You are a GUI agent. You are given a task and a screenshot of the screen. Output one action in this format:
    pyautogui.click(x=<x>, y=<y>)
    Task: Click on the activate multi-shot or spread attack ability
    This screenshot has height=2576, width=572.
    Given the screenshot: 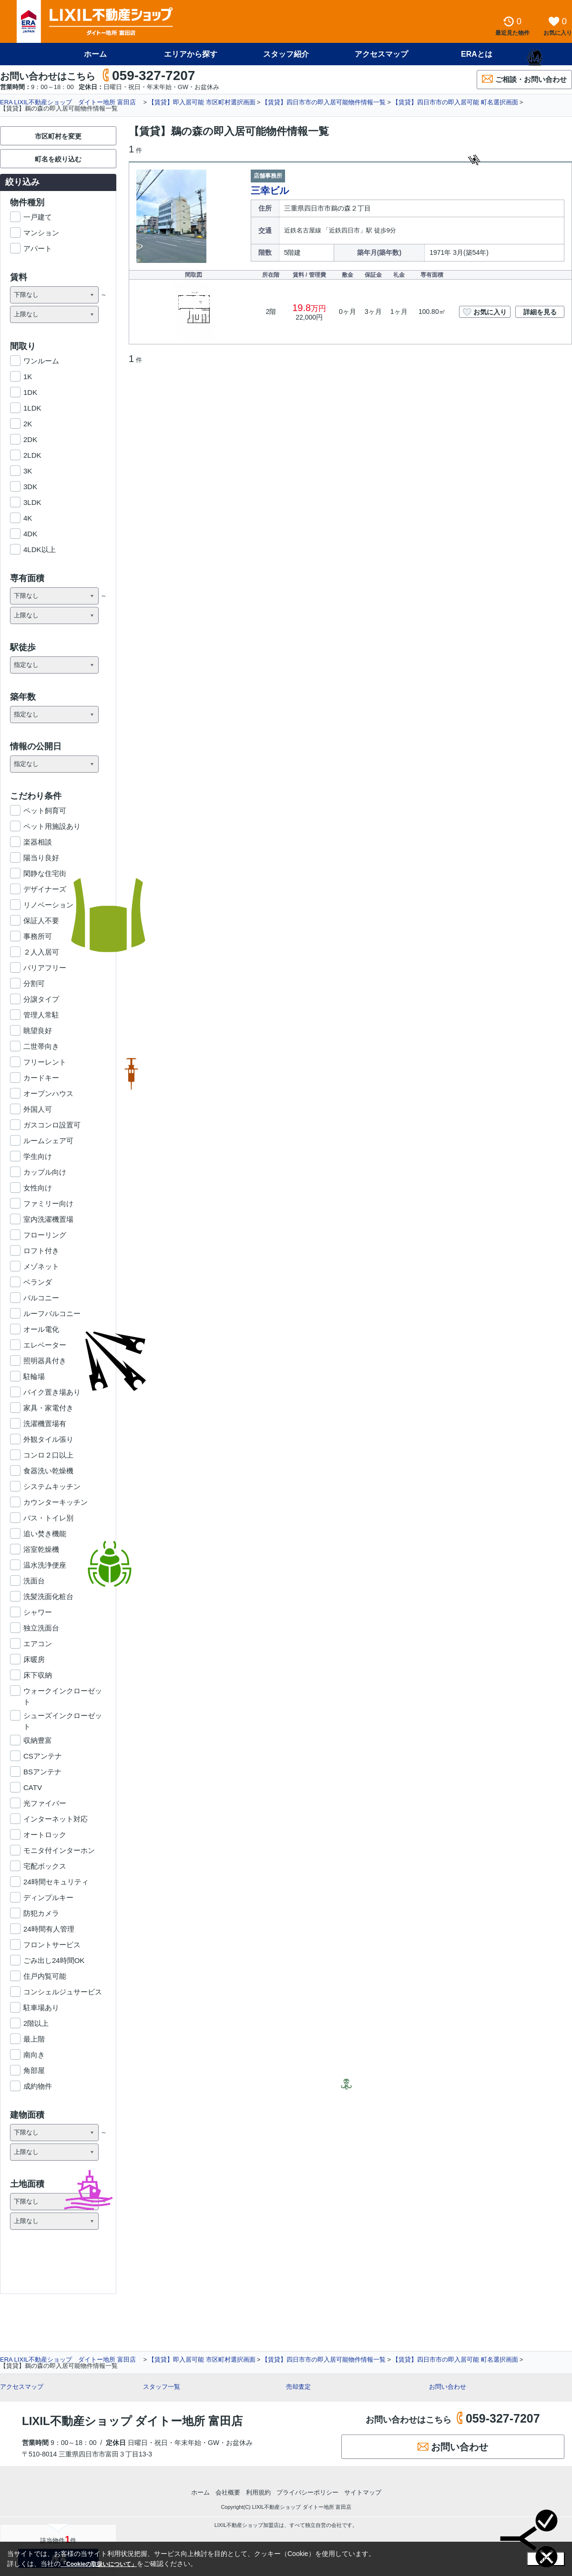 What is the action you would take?
    pyautogui.click(x=115, y=1361)
    